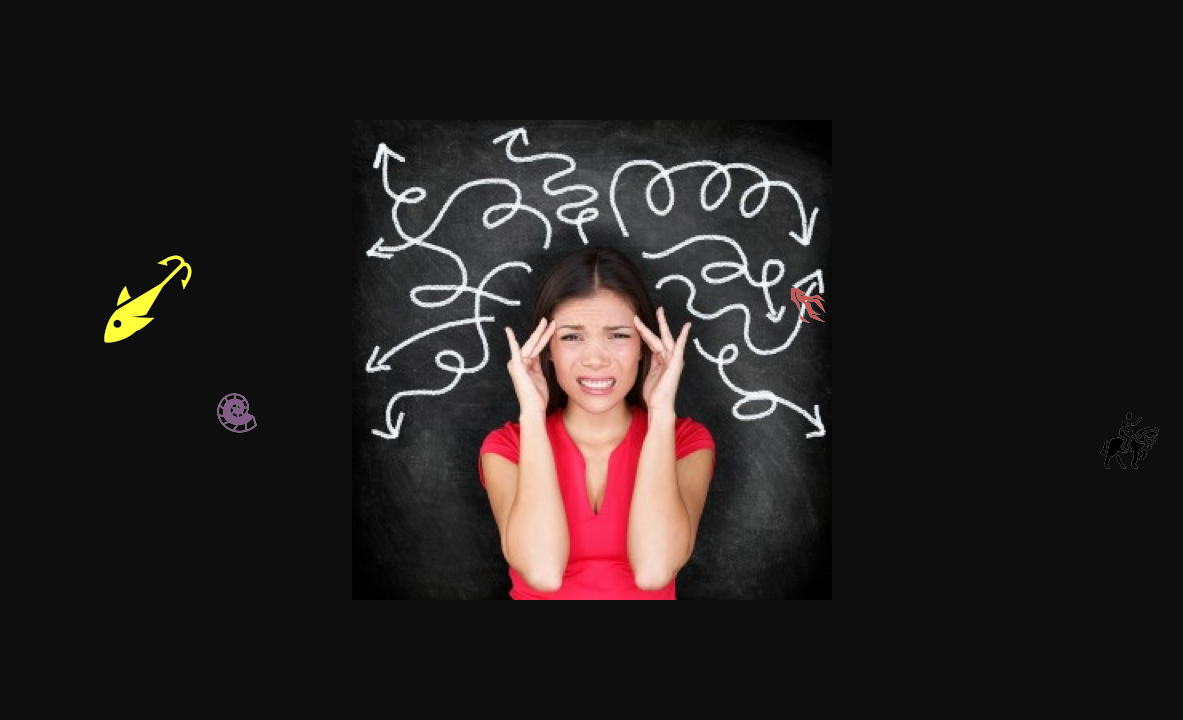  Describe the element at coordinates (808, 305) in the screenshot. I see `a plant root or organic growth element` at that location.